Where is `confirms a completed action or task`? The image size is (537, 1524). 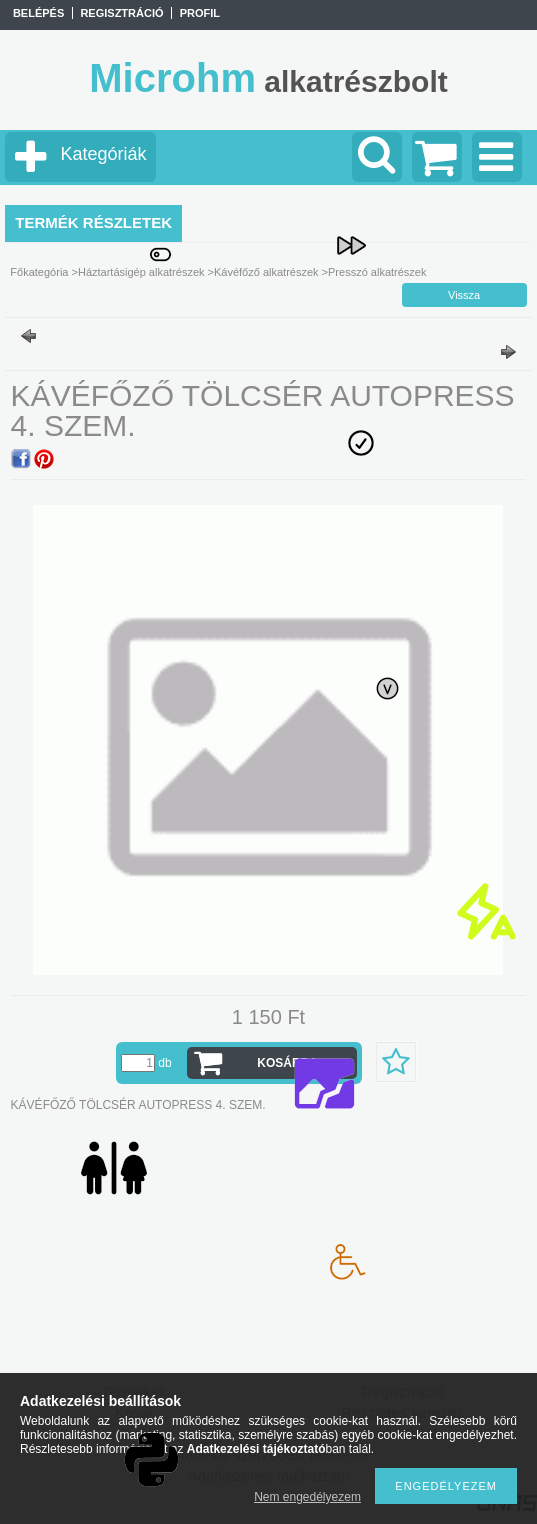 confirms a completed action or task is located at coordinates (361, 443).